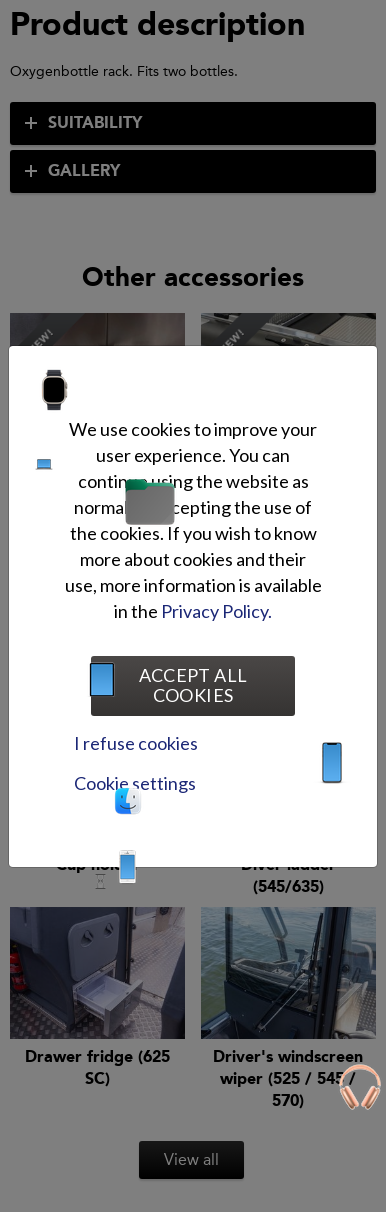  Describe the element at coordinates (54, 390) in the screenshot. I see `apple watch ultra device icon` at that location.